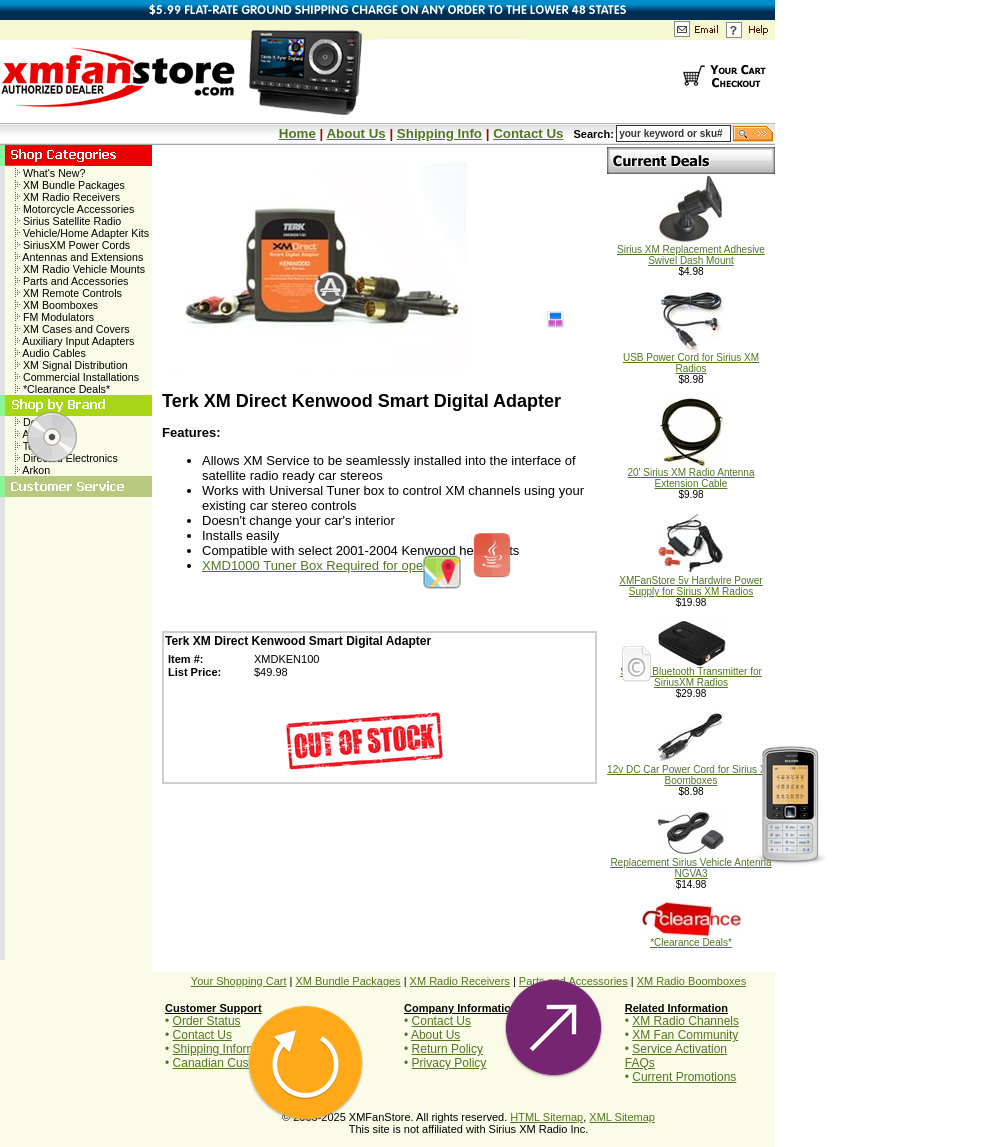 The image size is (1008, 1147). What do you see at coordinates (636, 663) in the screenshot?
I see `indicates a file with copyright protection` at bounding box center [636, 663].